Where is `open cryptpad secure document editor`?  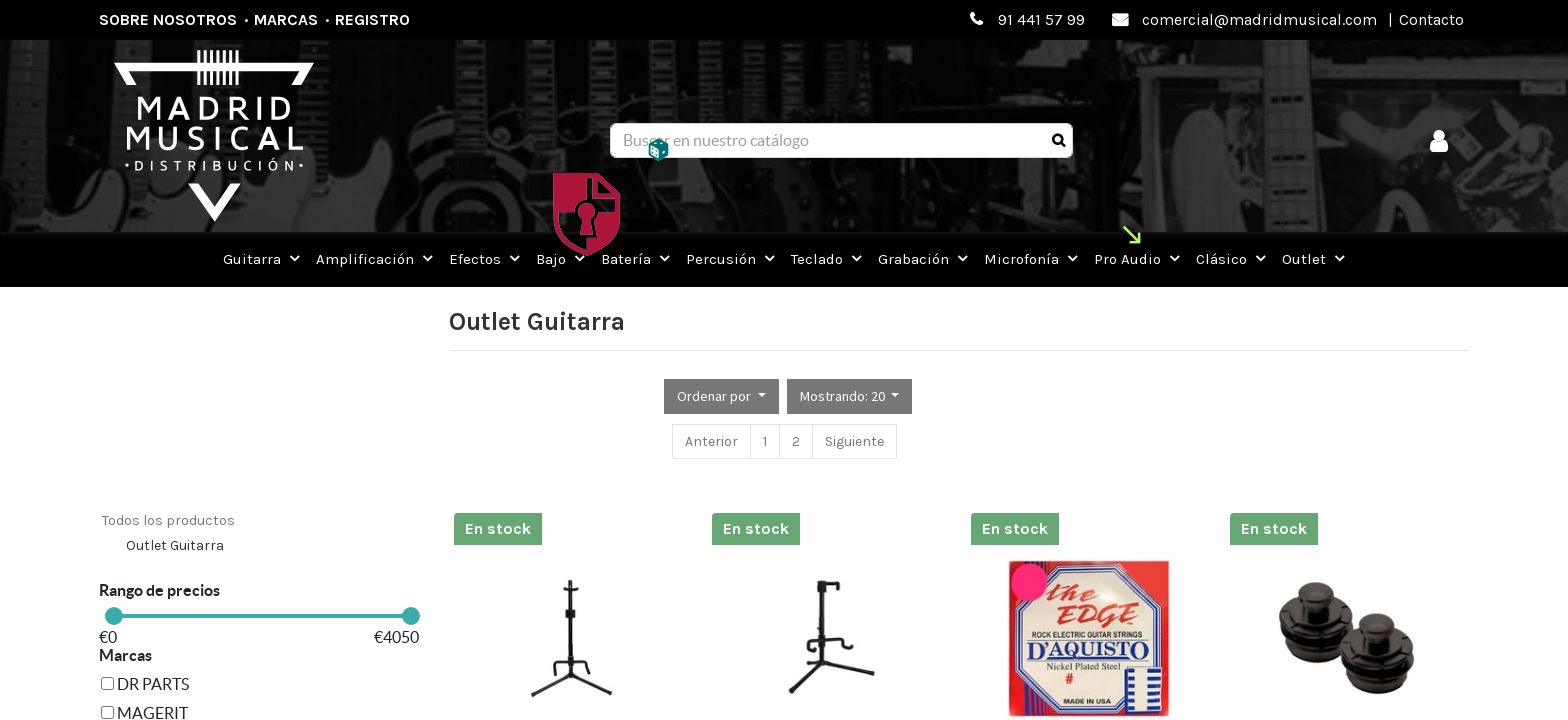 open cryptpad secure document editor is located at coordinates (586, 214).